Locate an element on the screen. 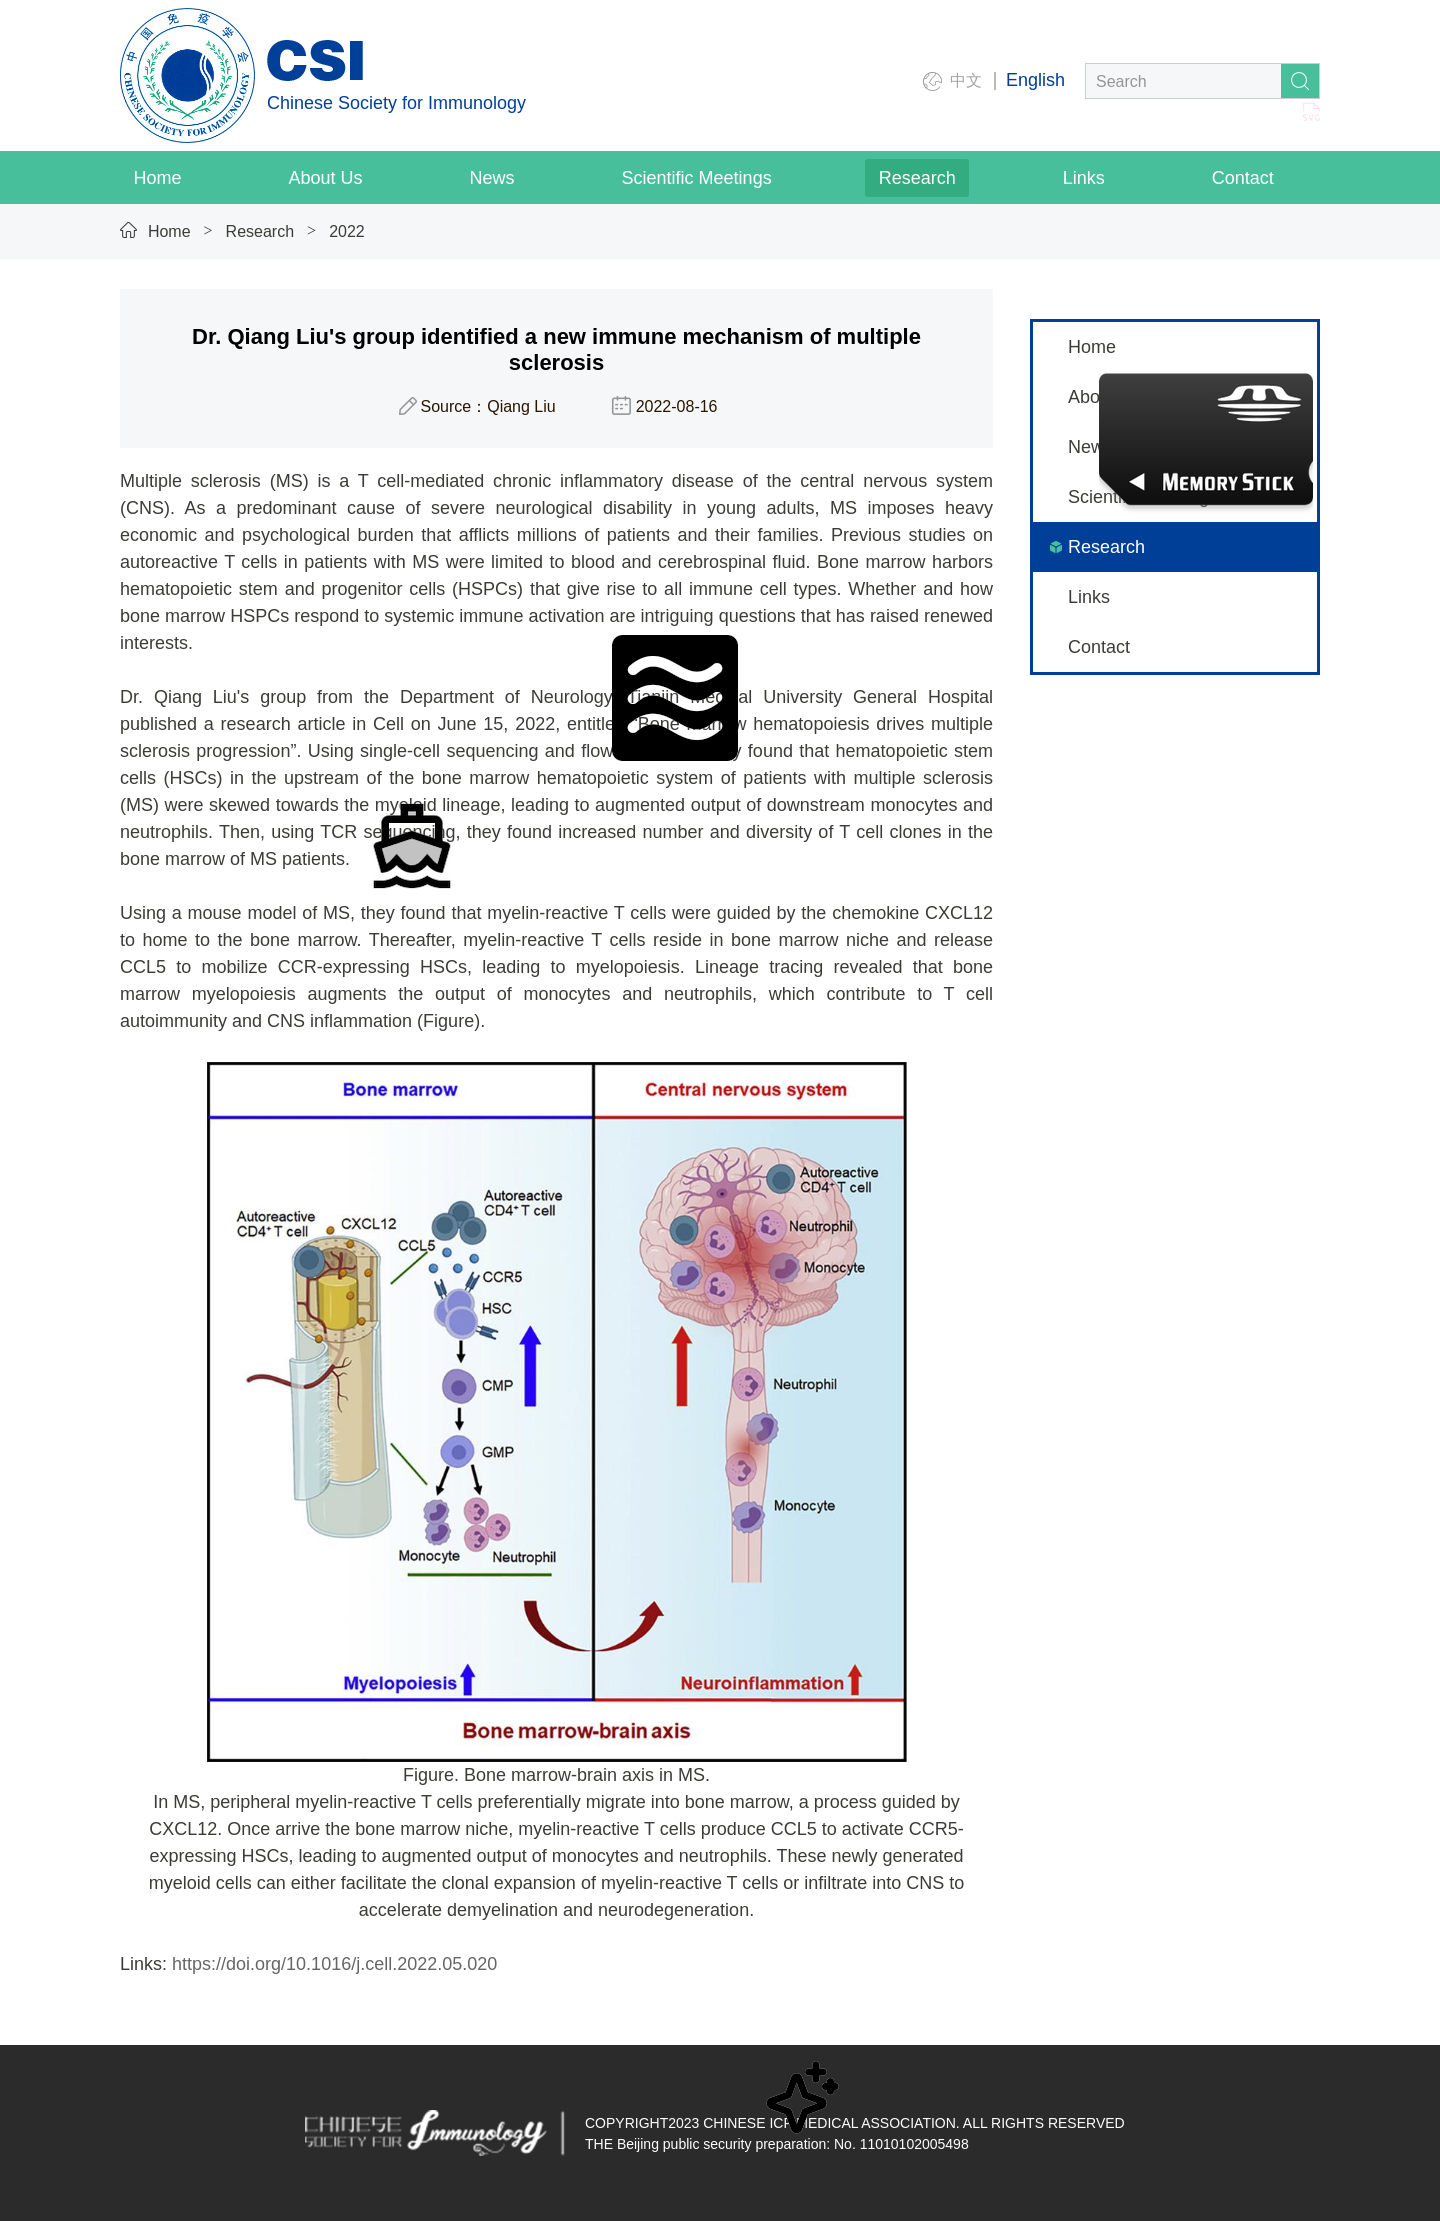 The image size is (1440, 2221). get directions by ferry or boat is located at coordinates (412, 846).